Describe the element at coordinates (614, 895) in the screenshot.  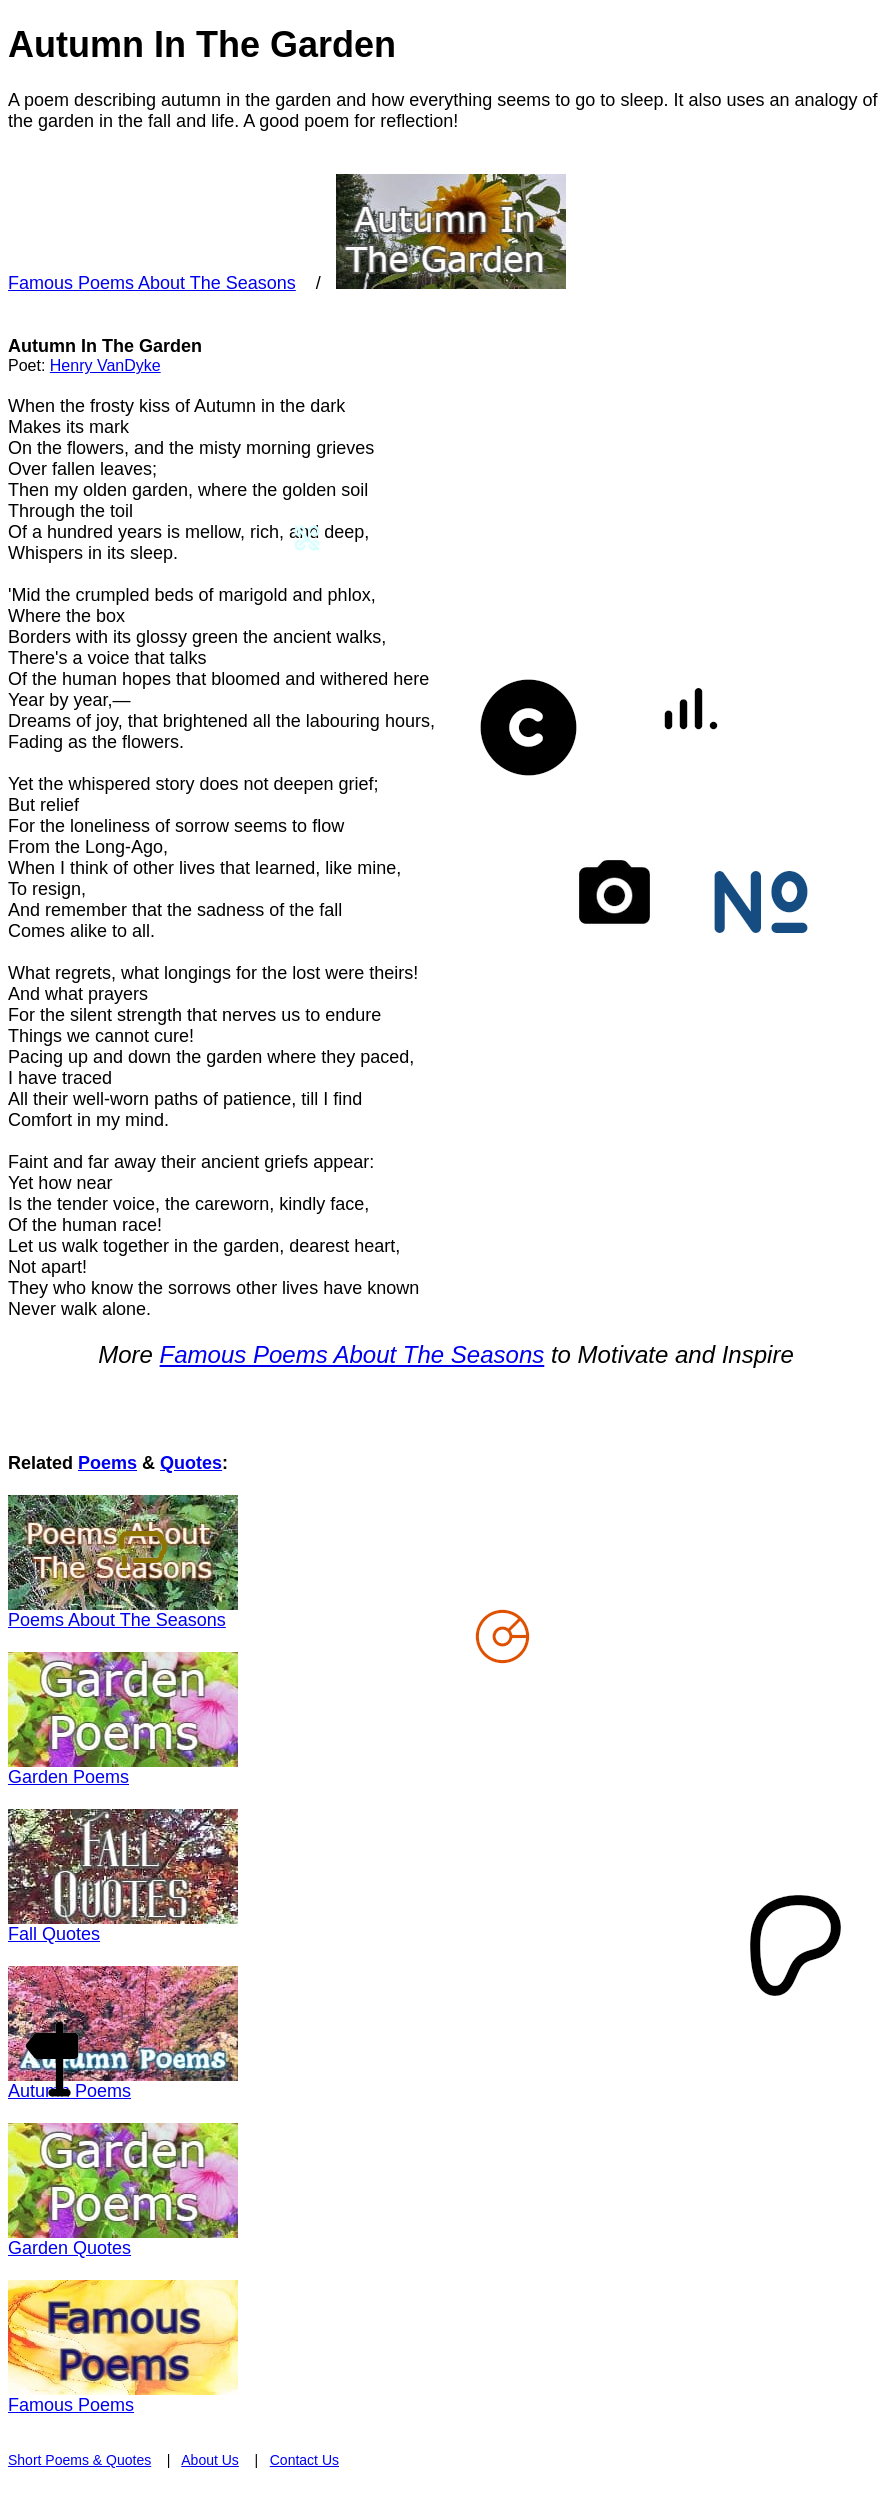
I see `take a photo` at that location.